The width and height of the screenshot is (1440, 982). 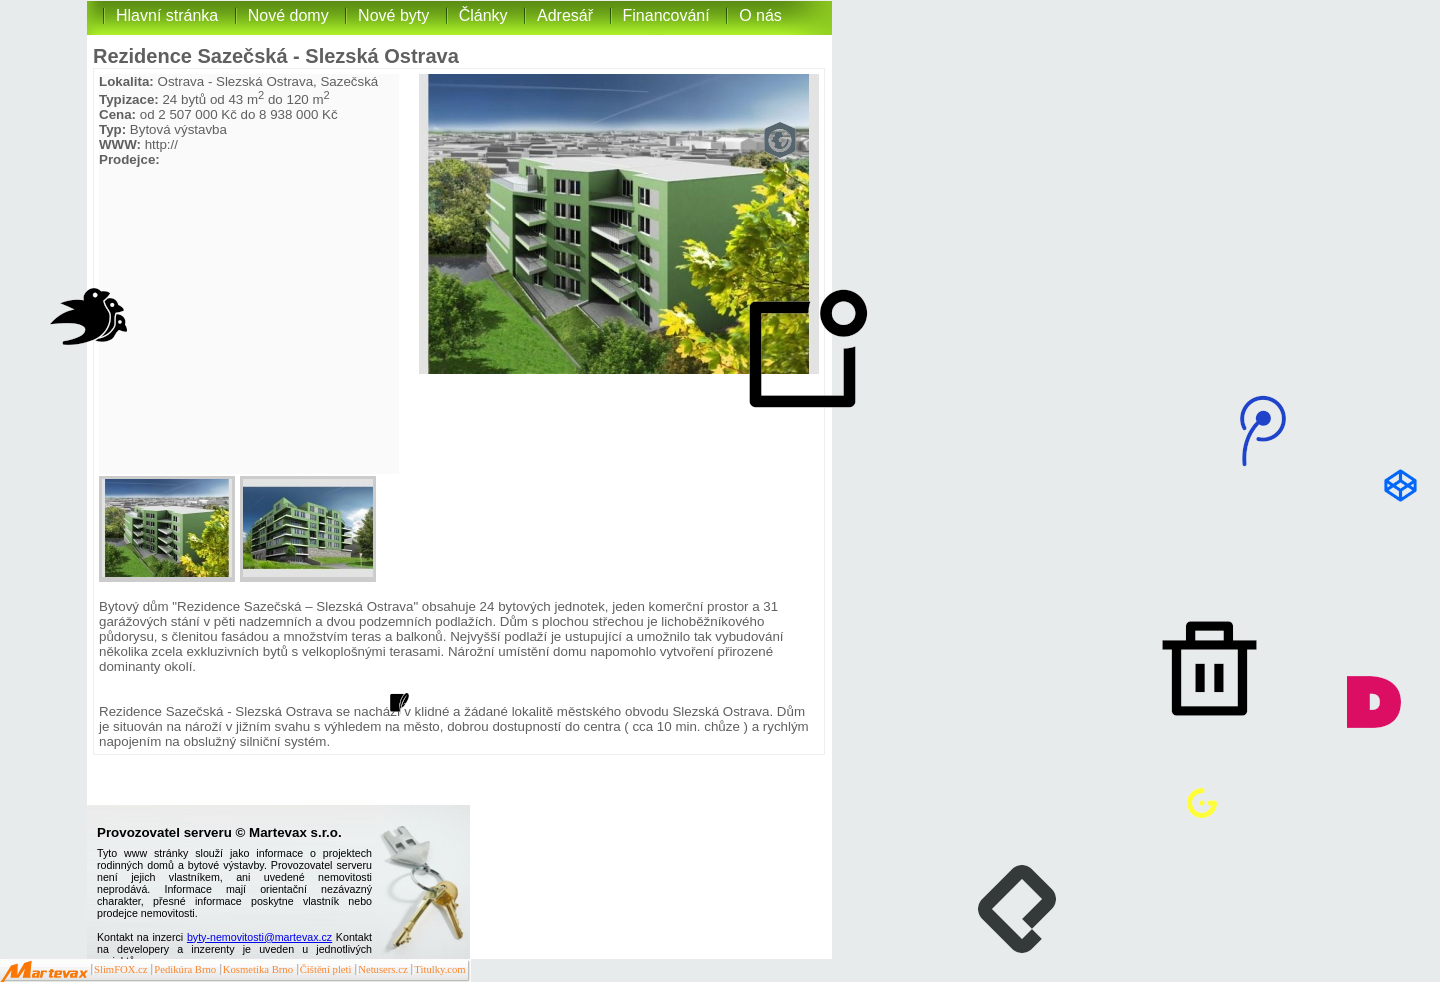 What do you see at coordinates (1374, 702) in the screenshot?
I see `DMM.com logo` at bounding box center [1374, 702].